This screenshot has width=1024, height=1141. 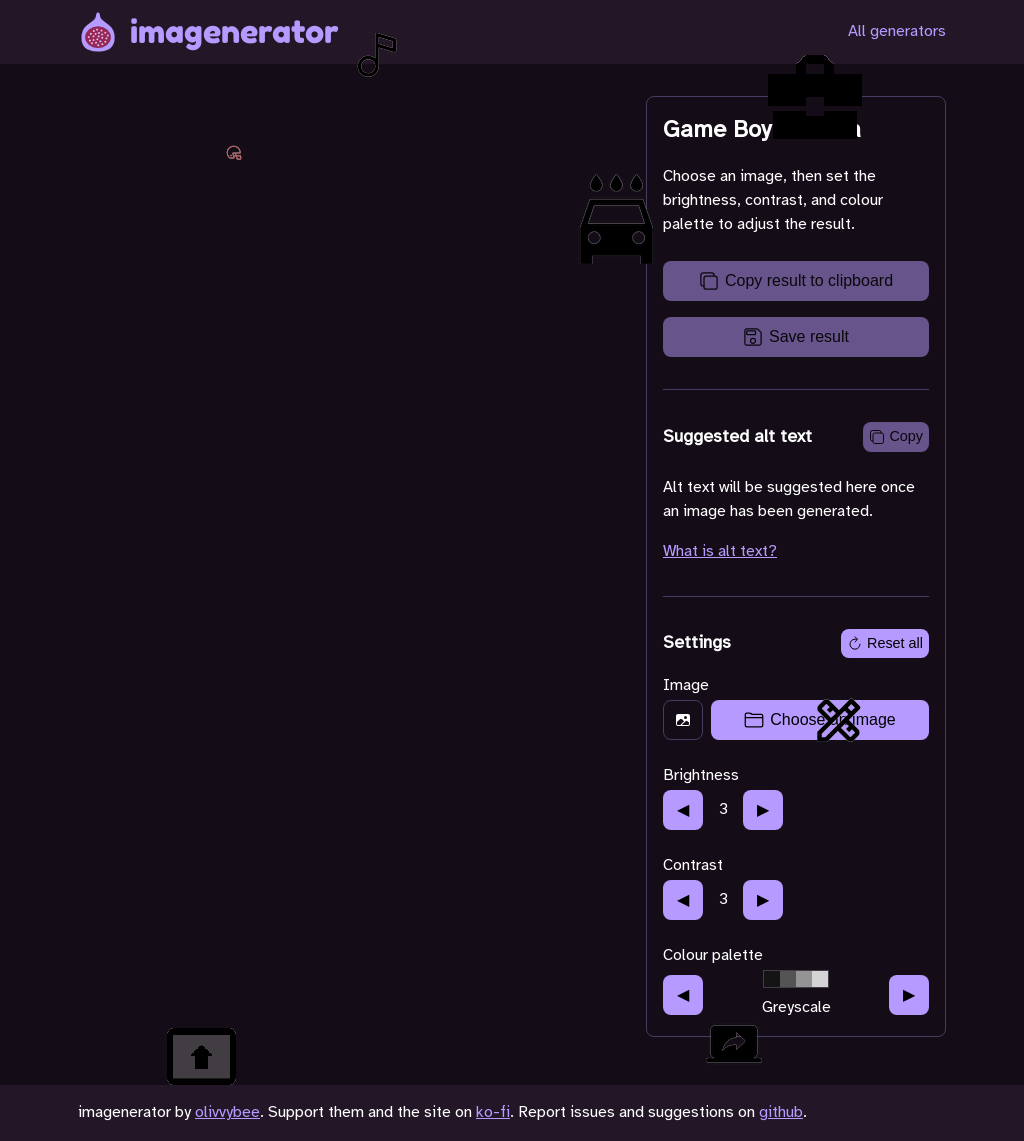 What do you see at coordinates (734, 1044) in the screenshot?
I see `share your screen with others` at bounding box center [734, 1044].